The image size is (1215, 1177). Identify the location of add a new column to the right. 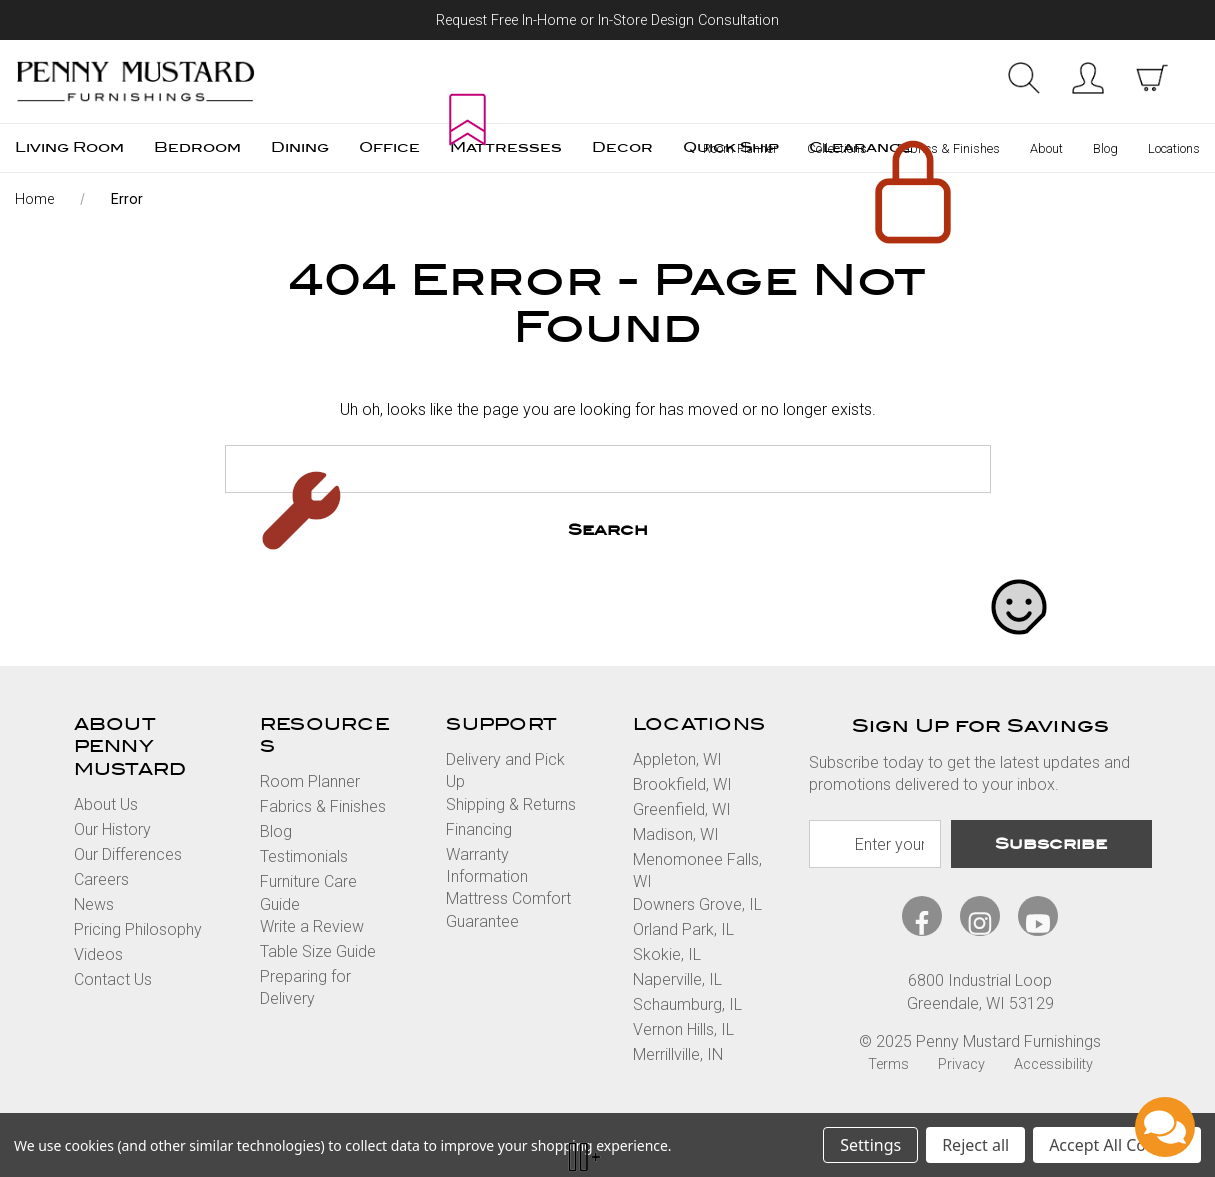
(582, 1157).